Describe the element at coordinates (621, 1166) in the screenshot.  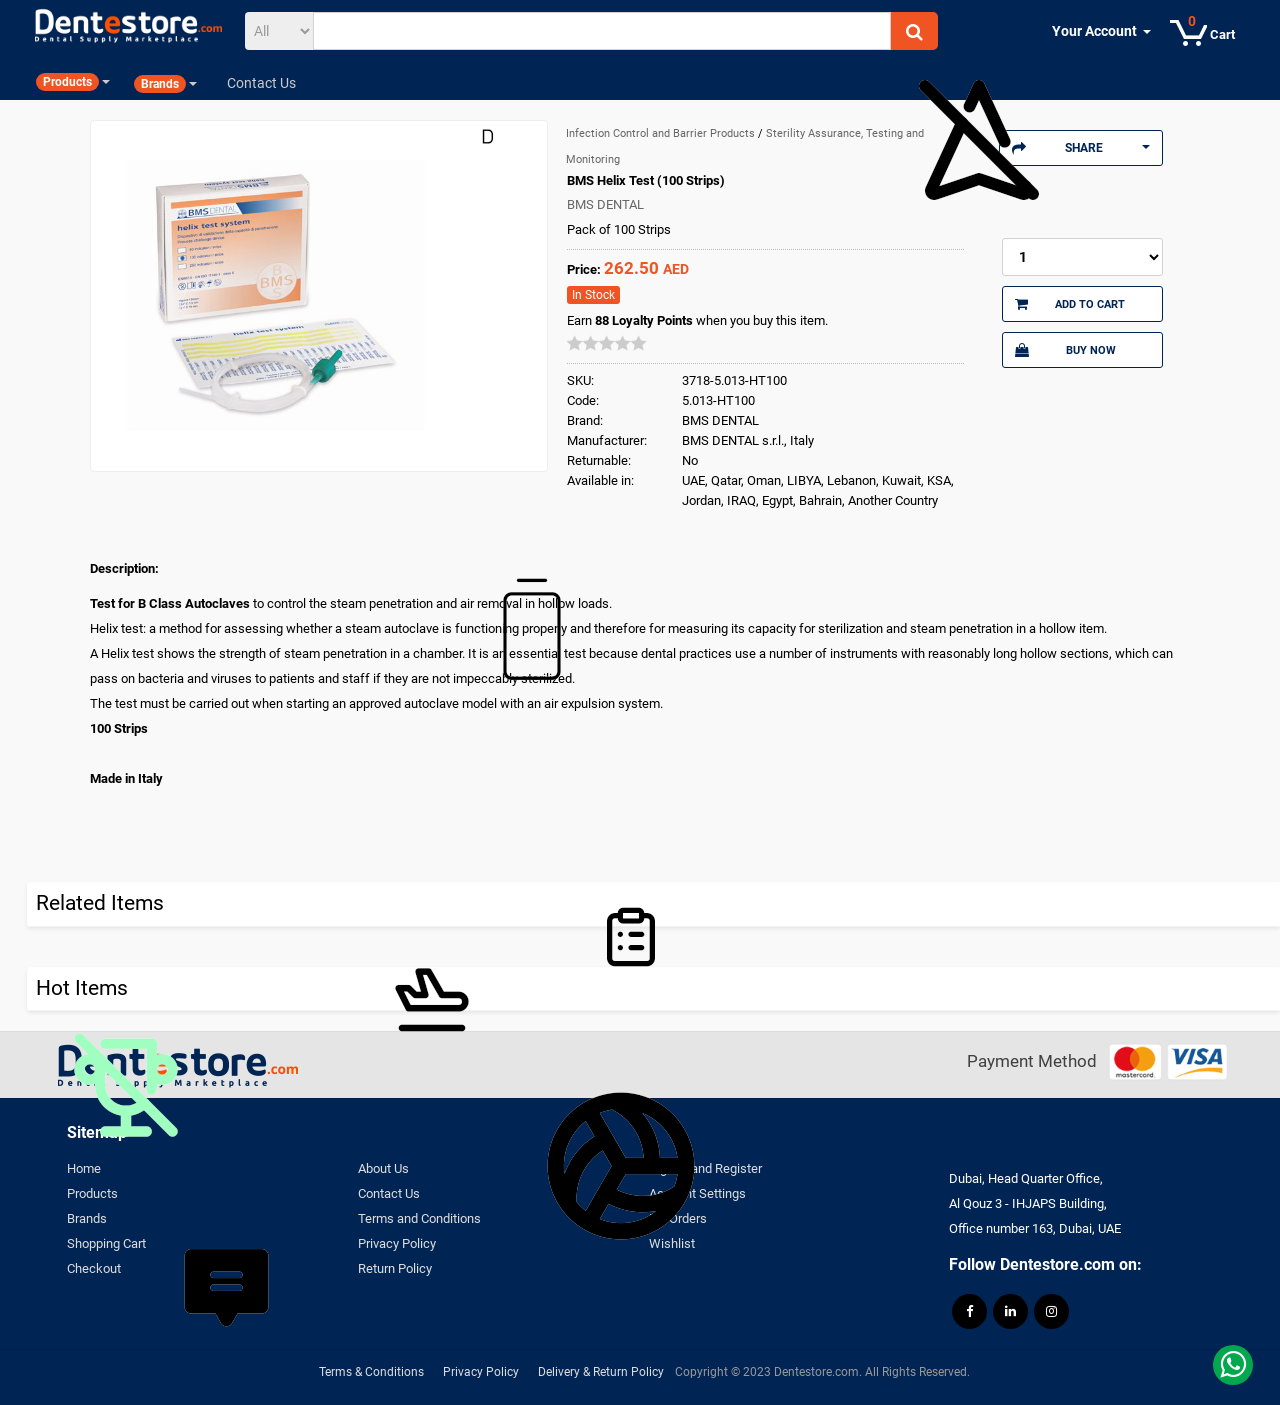
I see `access volleyball or beach sports content` at that location.